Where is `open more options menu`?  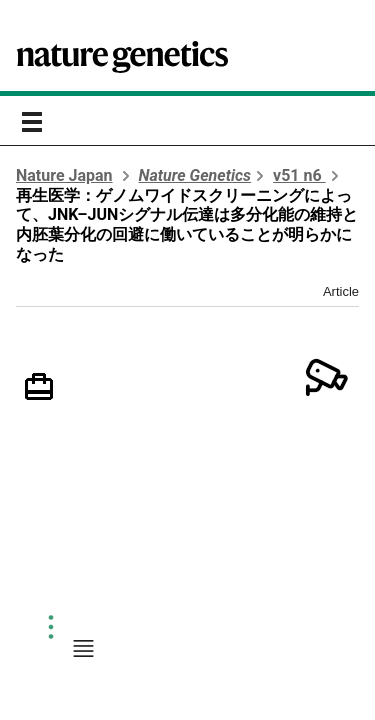 open more options menu is located at coordinates (51, 627).